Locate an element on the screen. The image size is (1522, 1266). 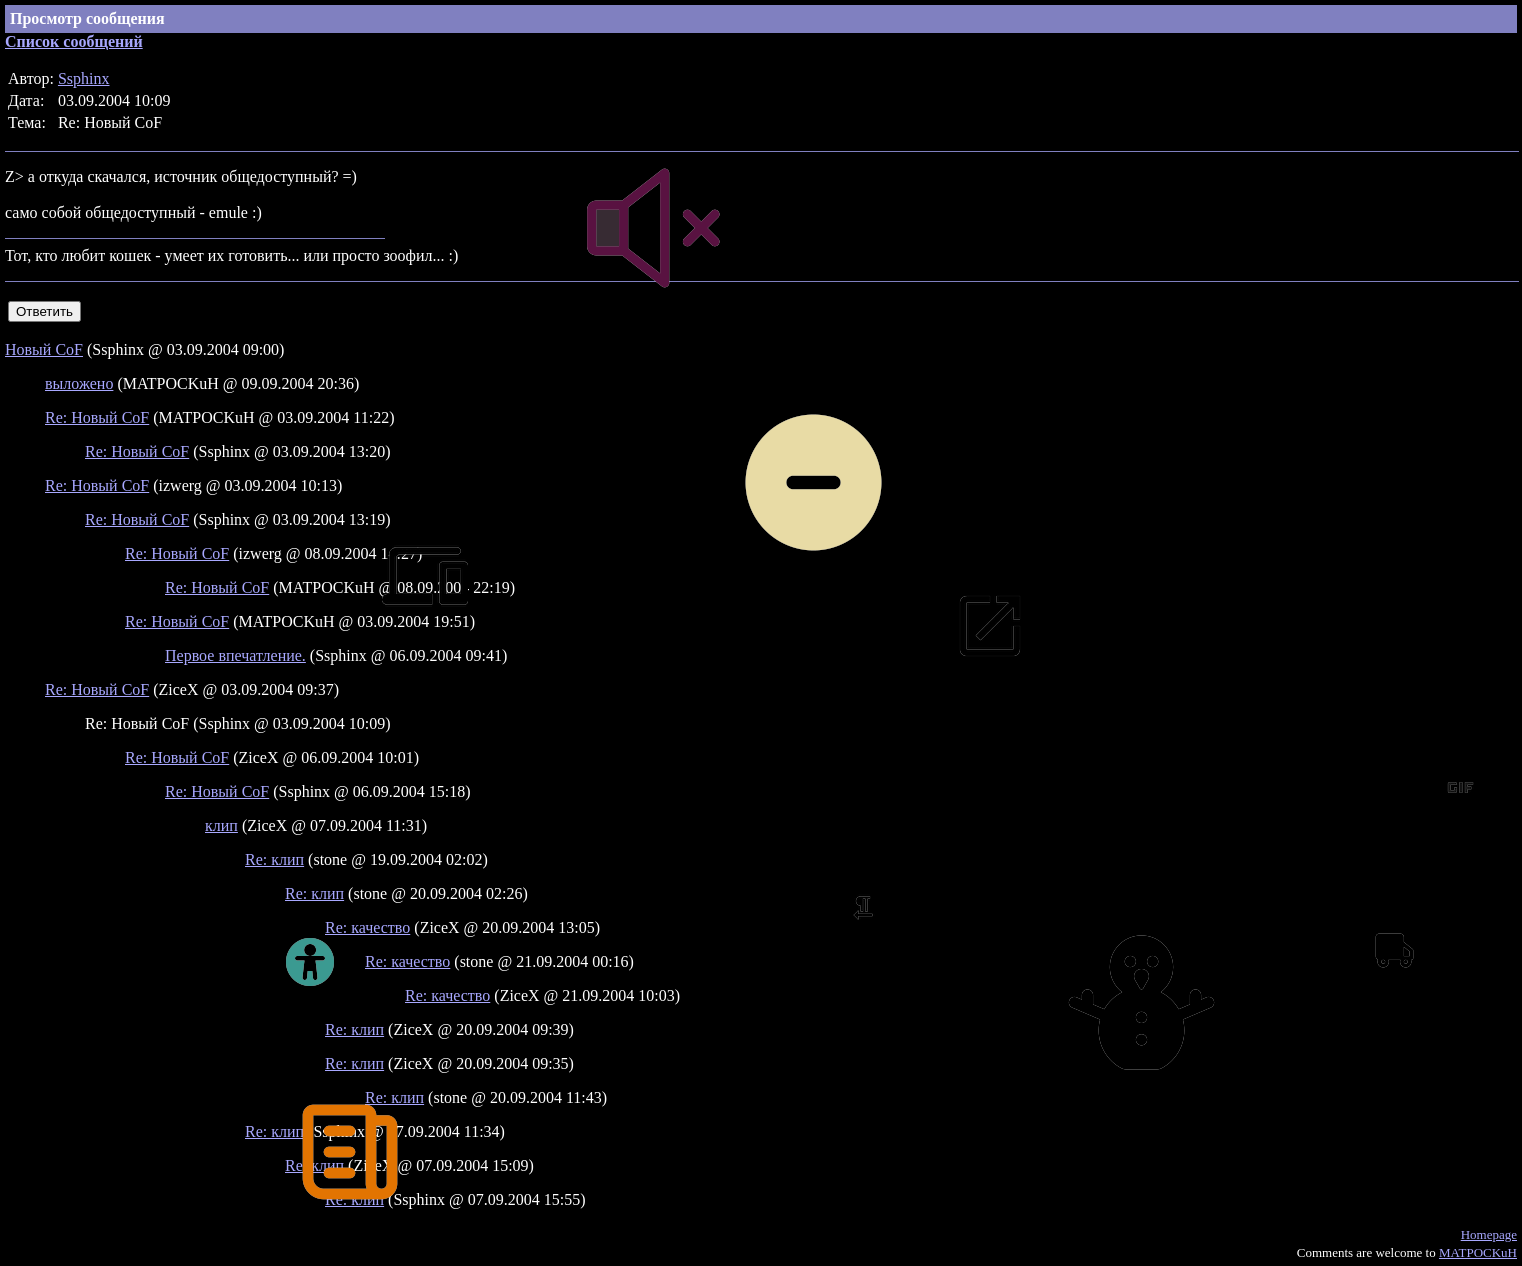
mute audio or sound is located at coordinates (651, 228).